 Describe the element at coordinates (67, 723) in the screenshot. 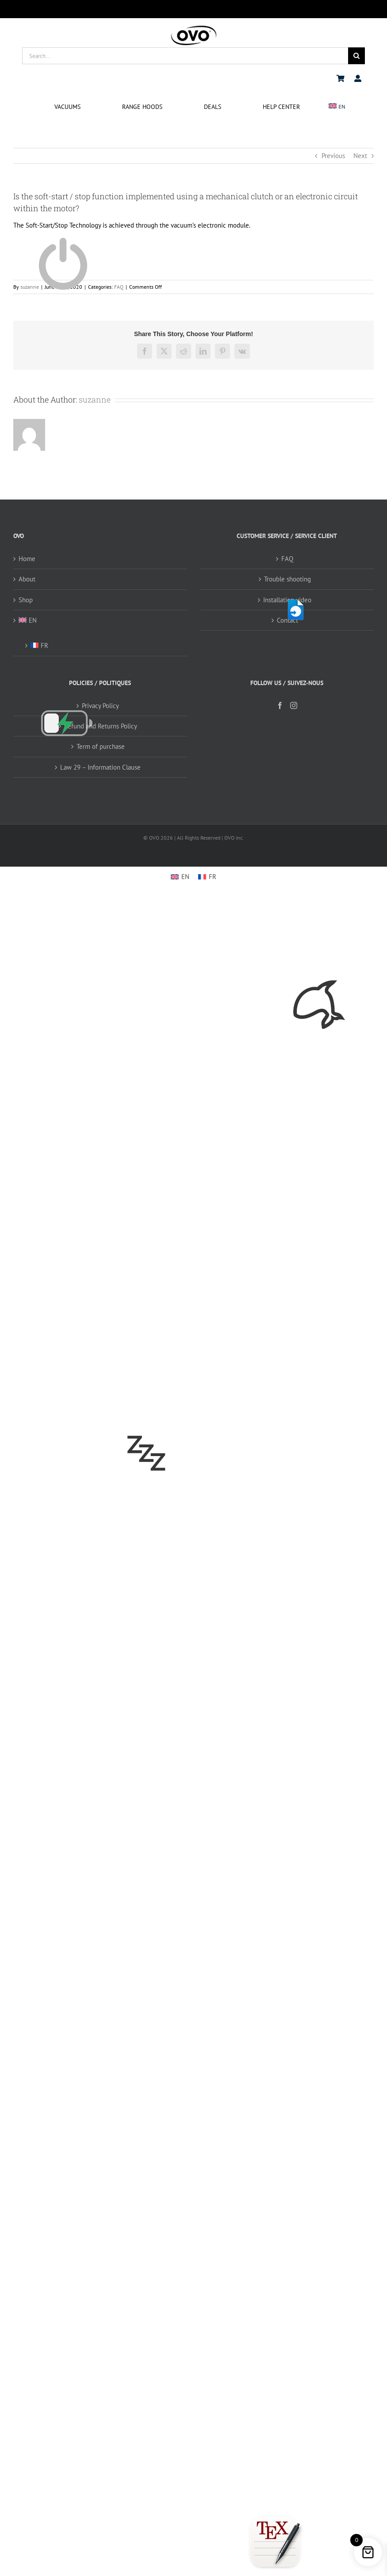

I see `battery at 30% and currently charging` at that location.